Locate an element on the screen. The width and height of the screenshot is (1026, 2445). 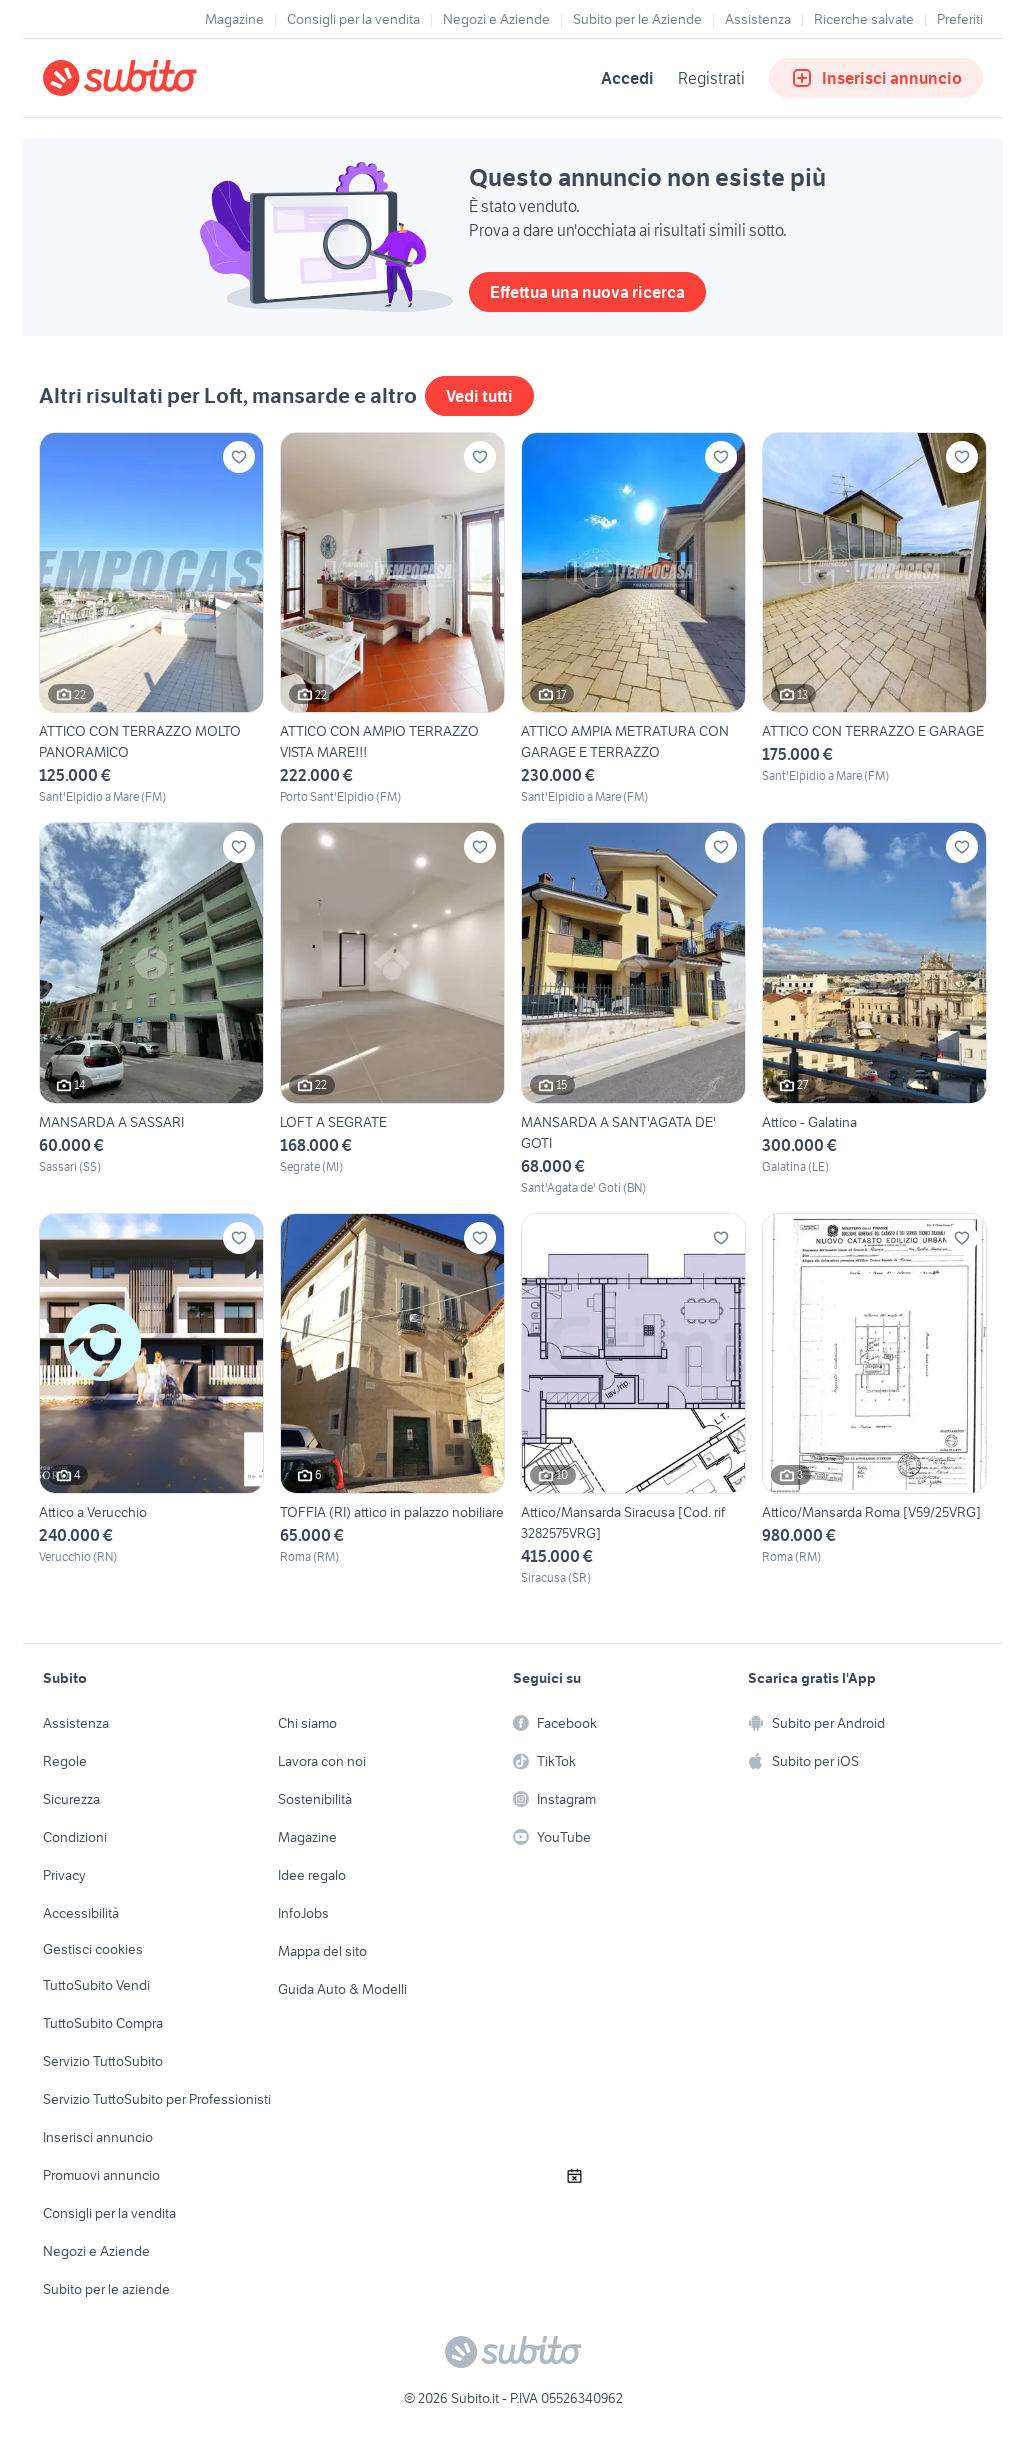
visit AppVeyor CI/CD platform is located at coordinates (102, 1342).